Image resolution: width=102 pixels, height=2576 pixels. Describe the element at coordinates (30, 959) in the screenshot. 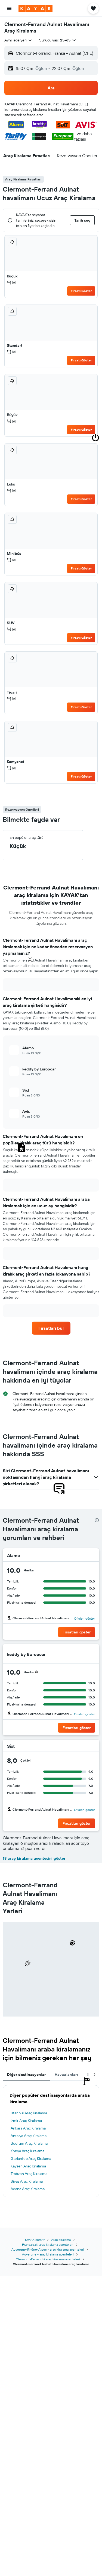

I see `collapse or fold code sections` at that location.